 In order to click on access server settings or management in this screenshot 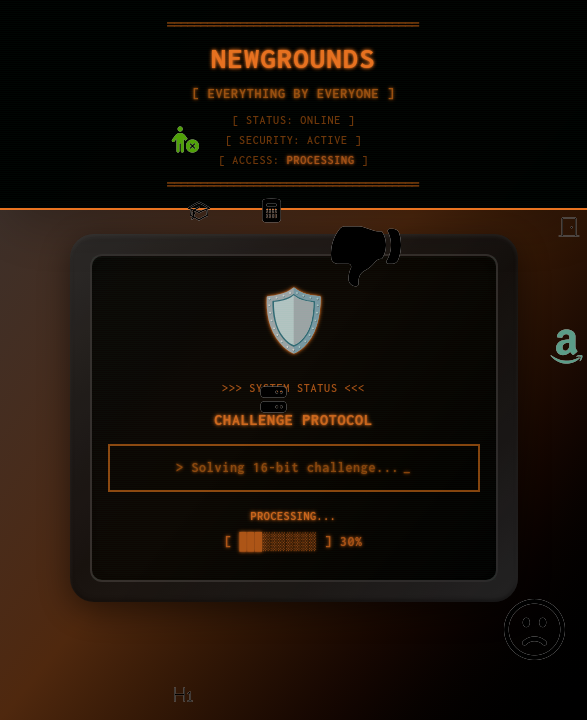, I will do `click(273, 399)`.